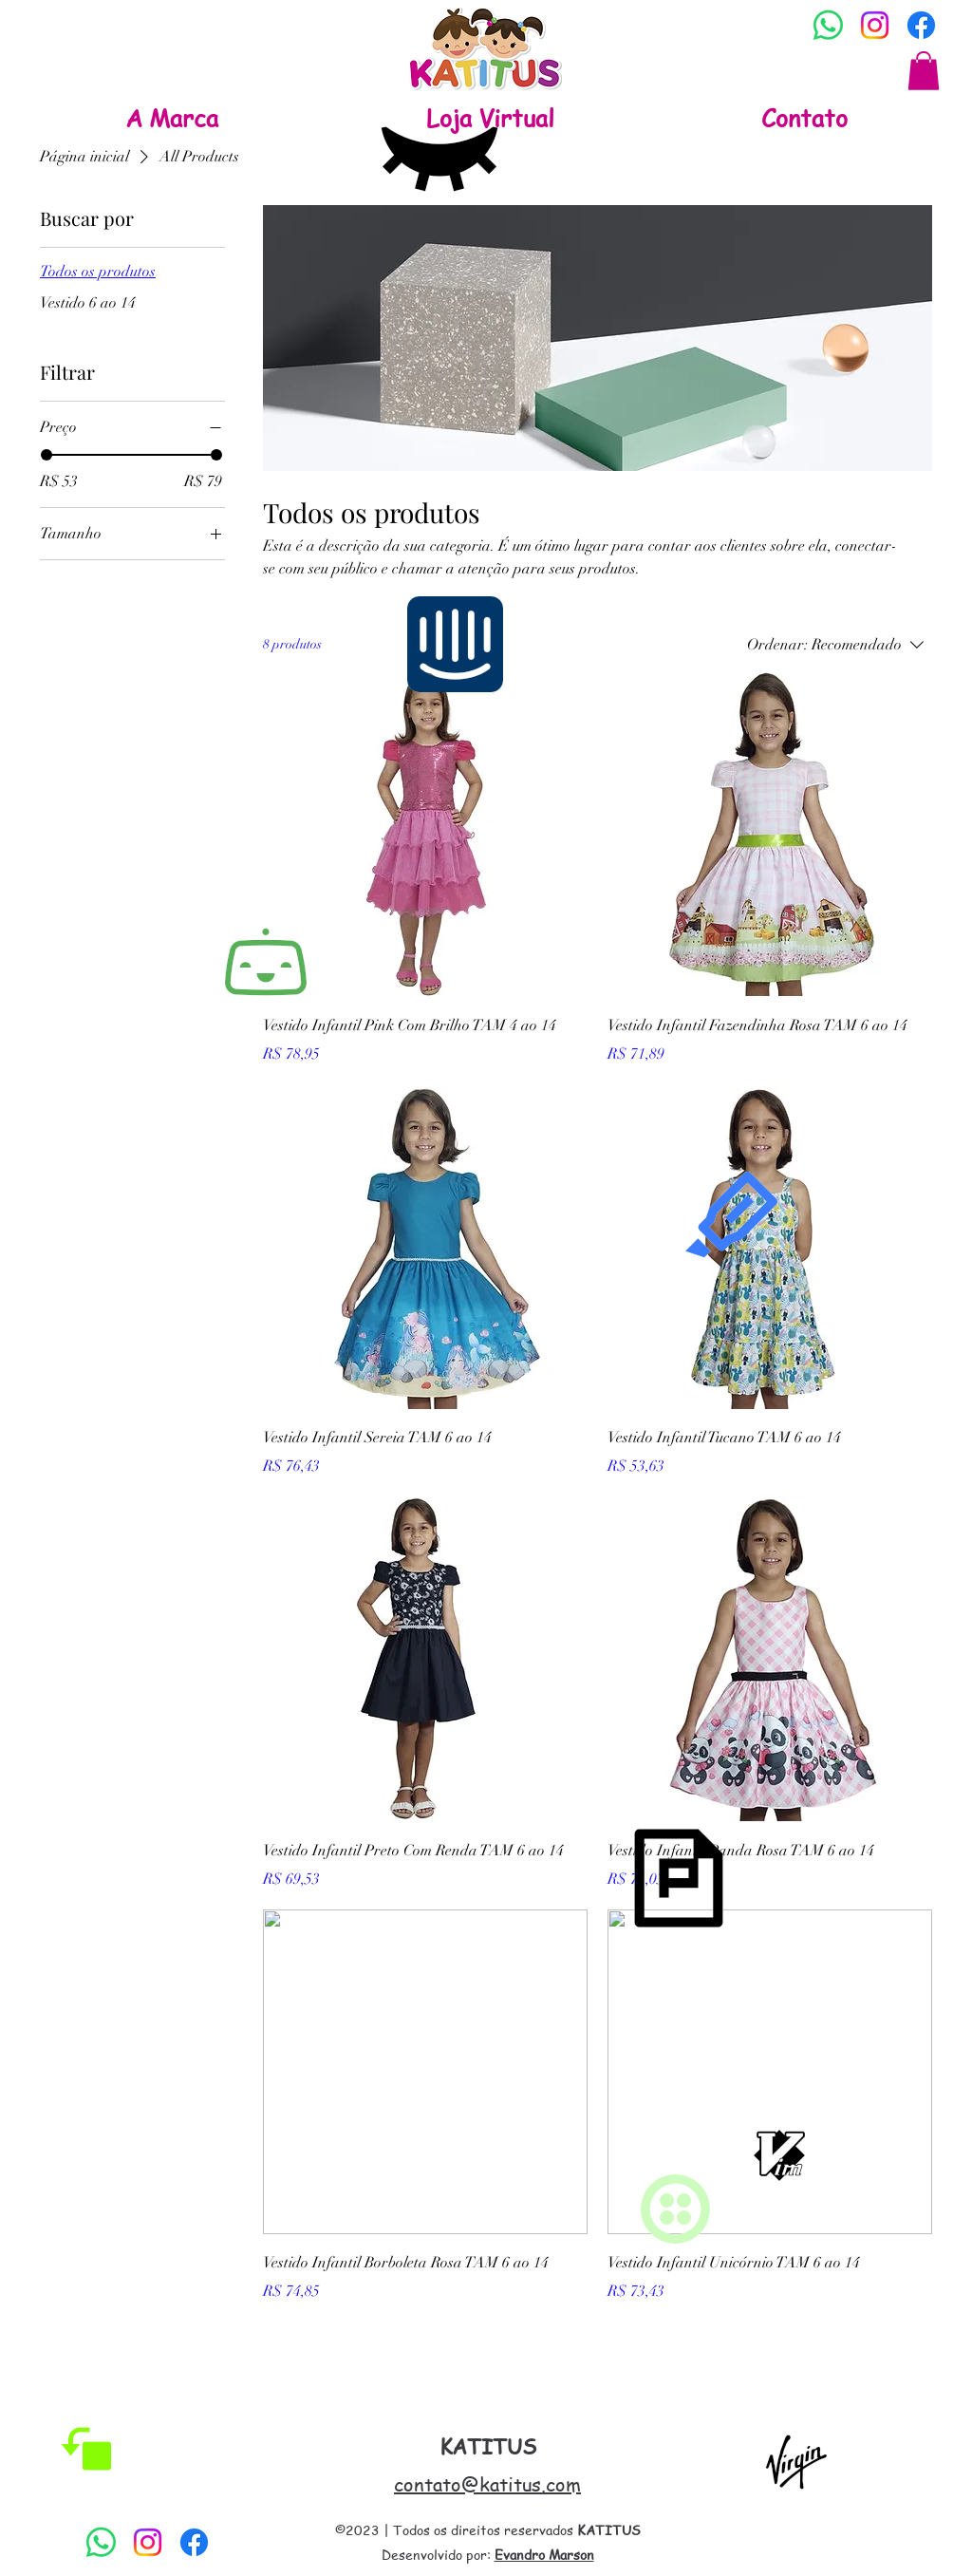  I want to click on highlight or mark up text, so click(733, 1216).